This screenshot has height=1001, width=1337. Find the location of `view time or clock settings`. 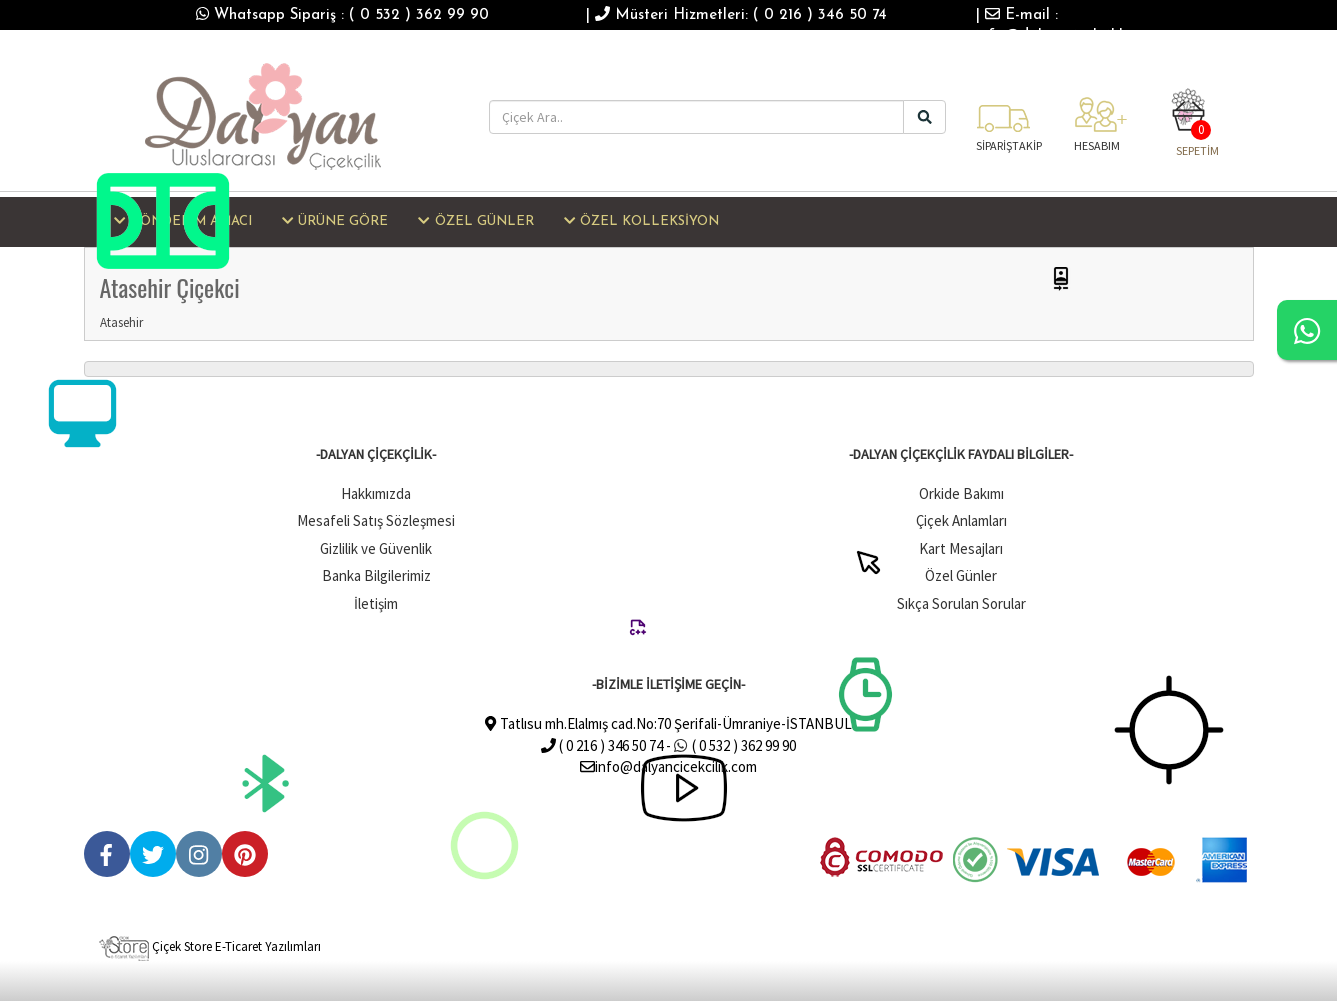

view time or clock settings is located at coordinates (865, 694).